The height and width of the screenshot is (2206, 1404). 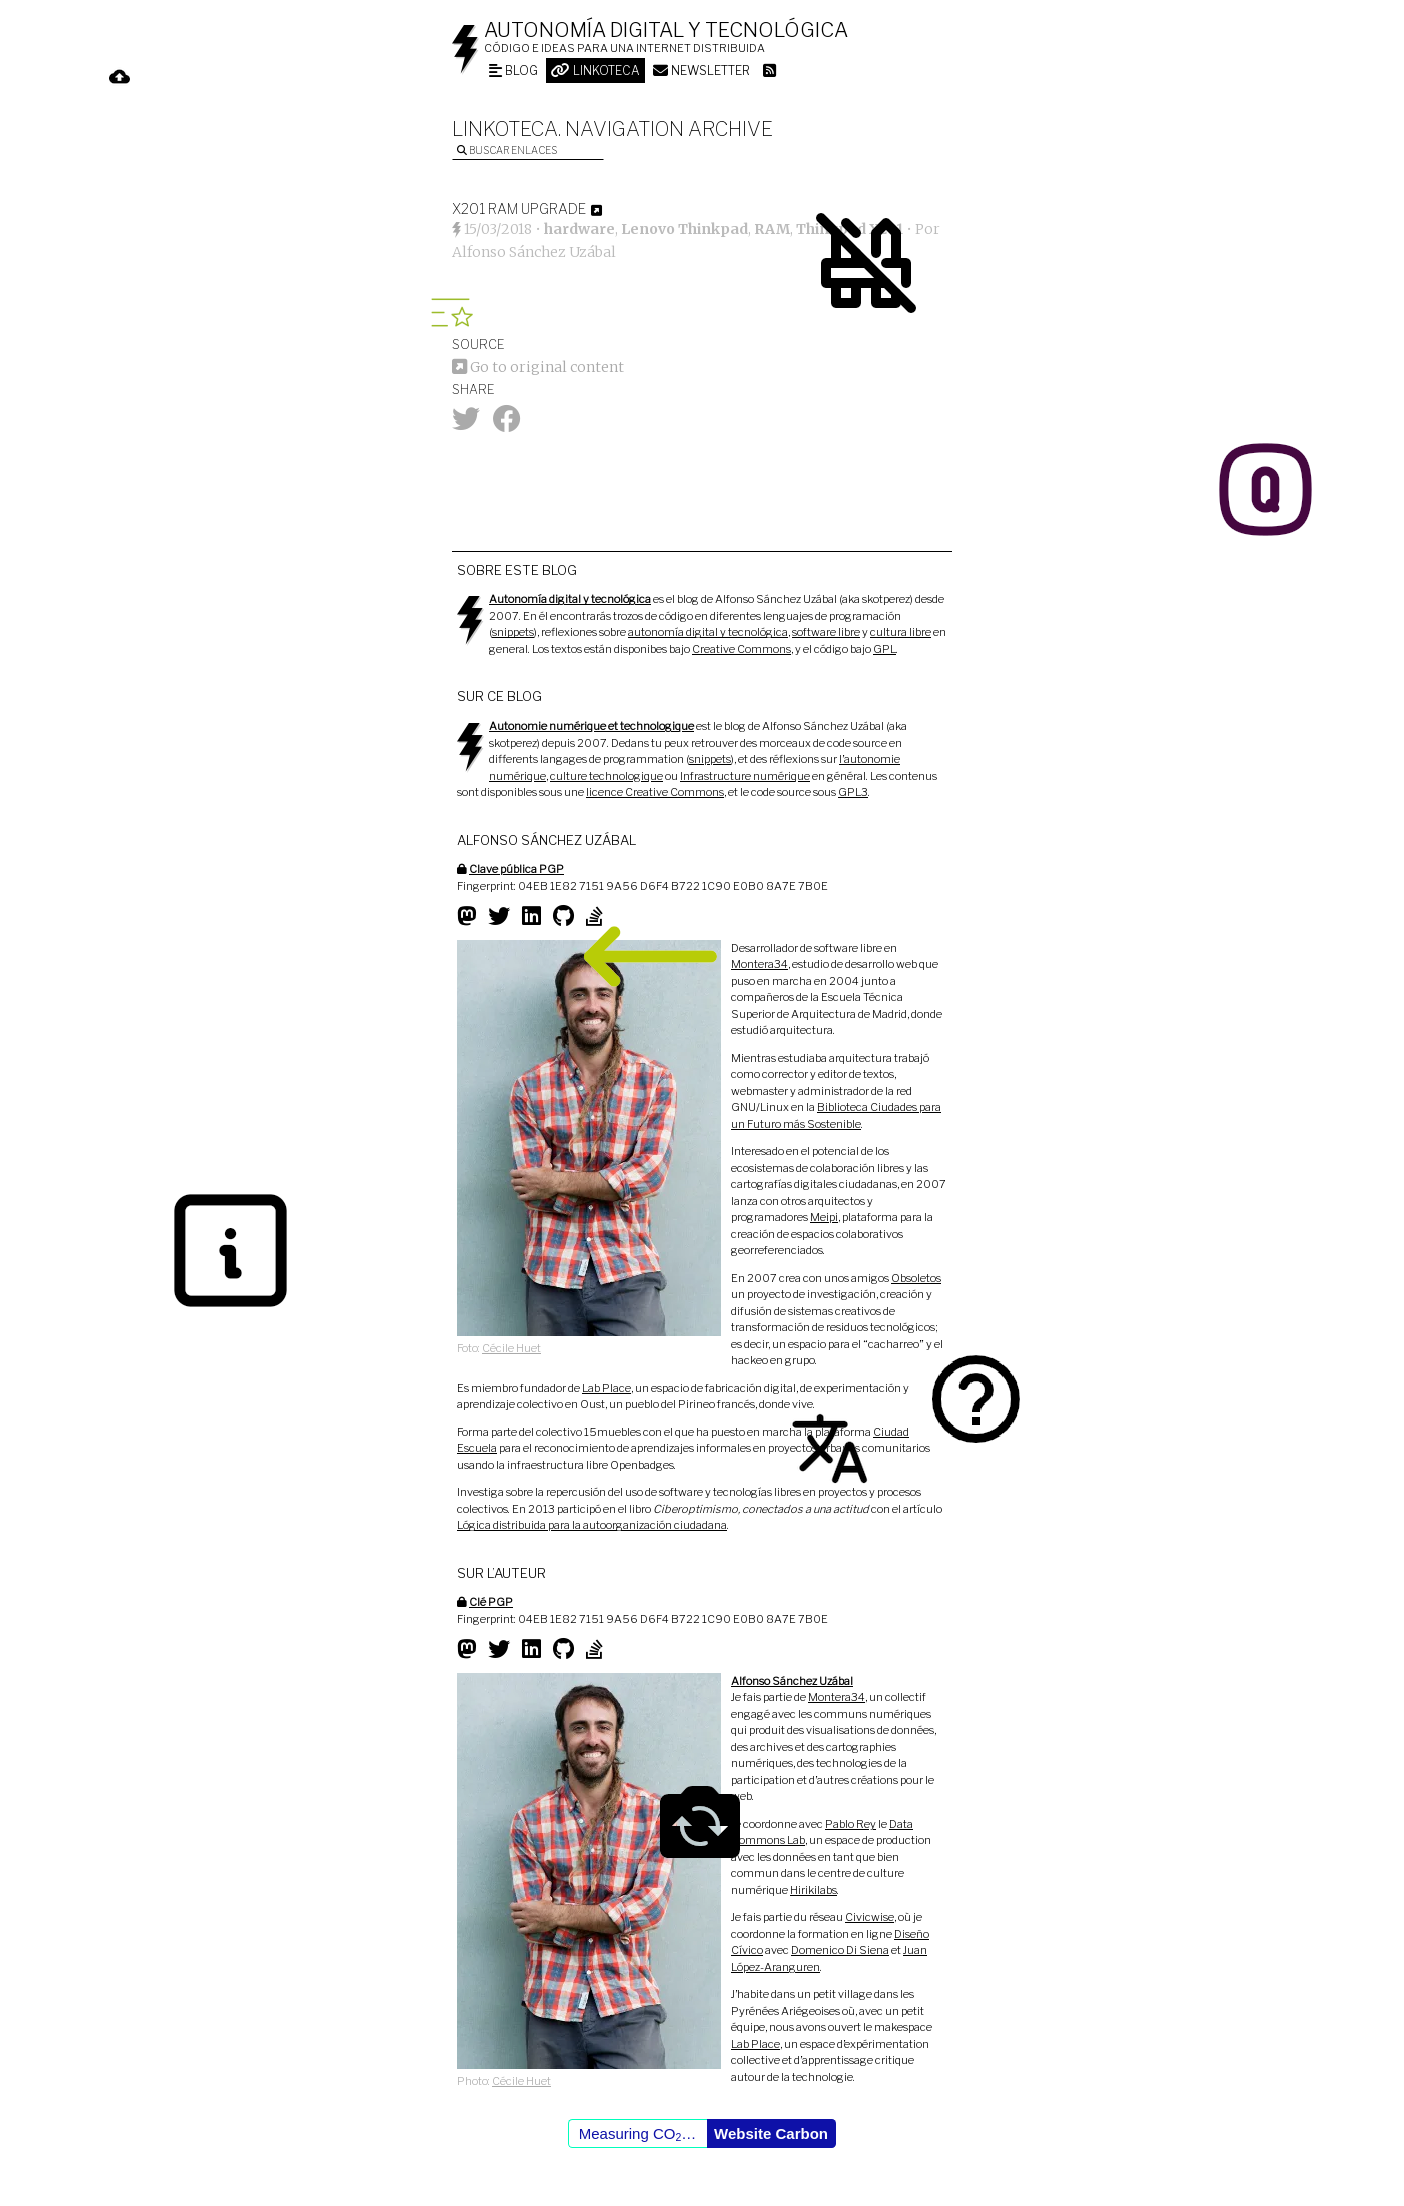 I want to click on translate text to another language, so click(x=830, y=1448).